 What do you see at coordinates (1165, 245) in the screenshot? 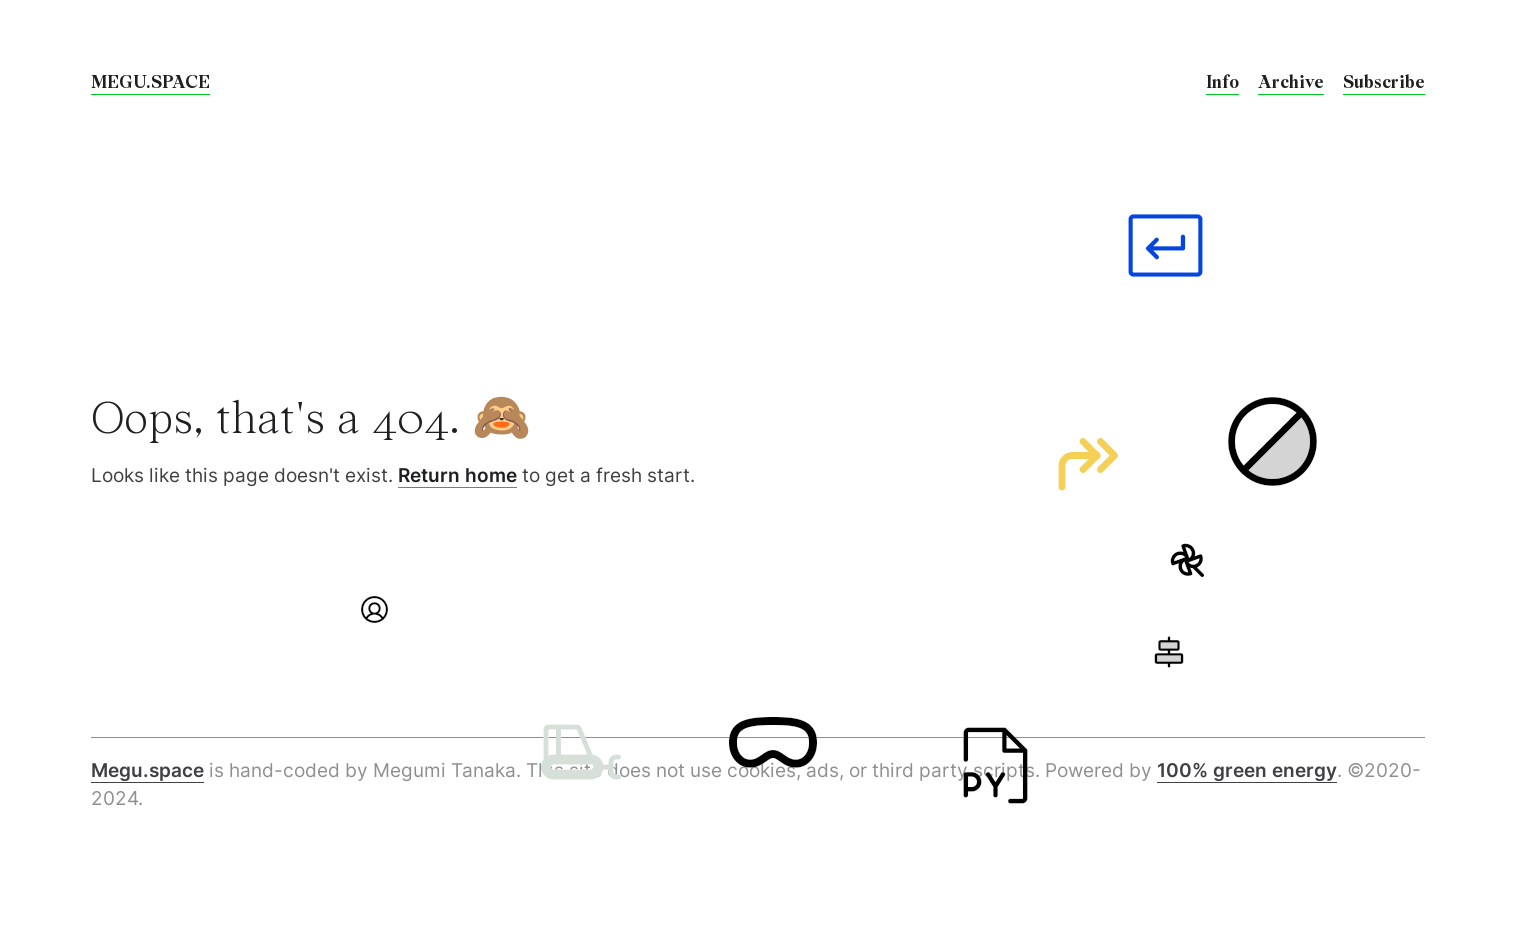
I see `press enter or return key` at bounding box center [1165, 245].